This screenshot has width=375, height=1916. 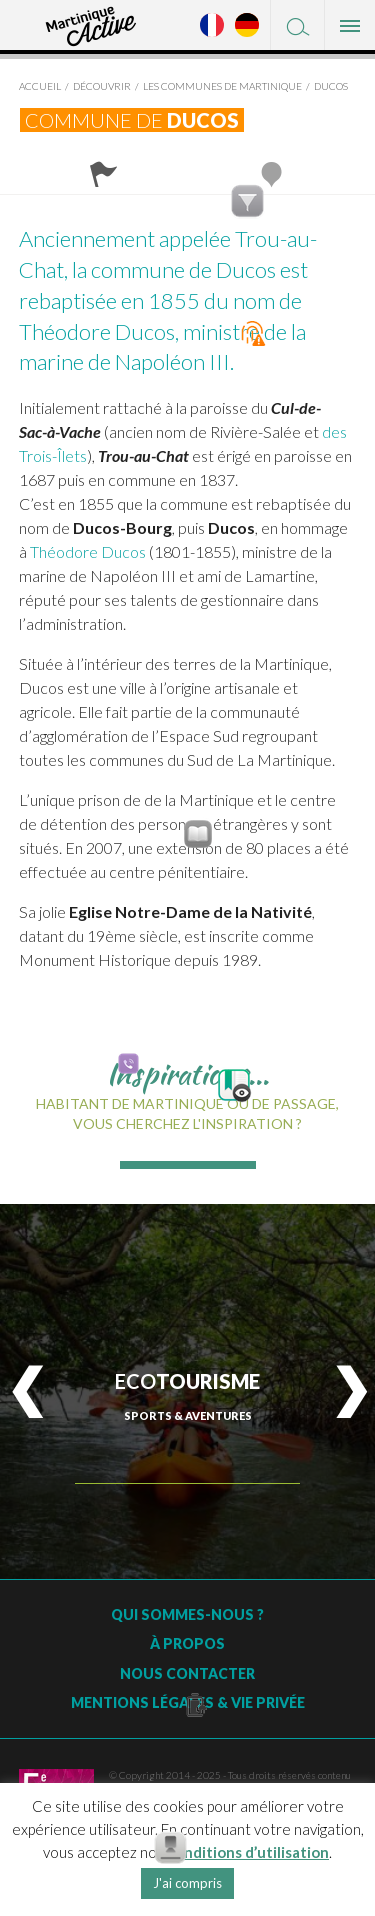 What do you see at coordinates (170, 1847) in the screenshot?
I see `open desk view app to show your desk surface via overhead camera` at bounding box center [170, 1847].